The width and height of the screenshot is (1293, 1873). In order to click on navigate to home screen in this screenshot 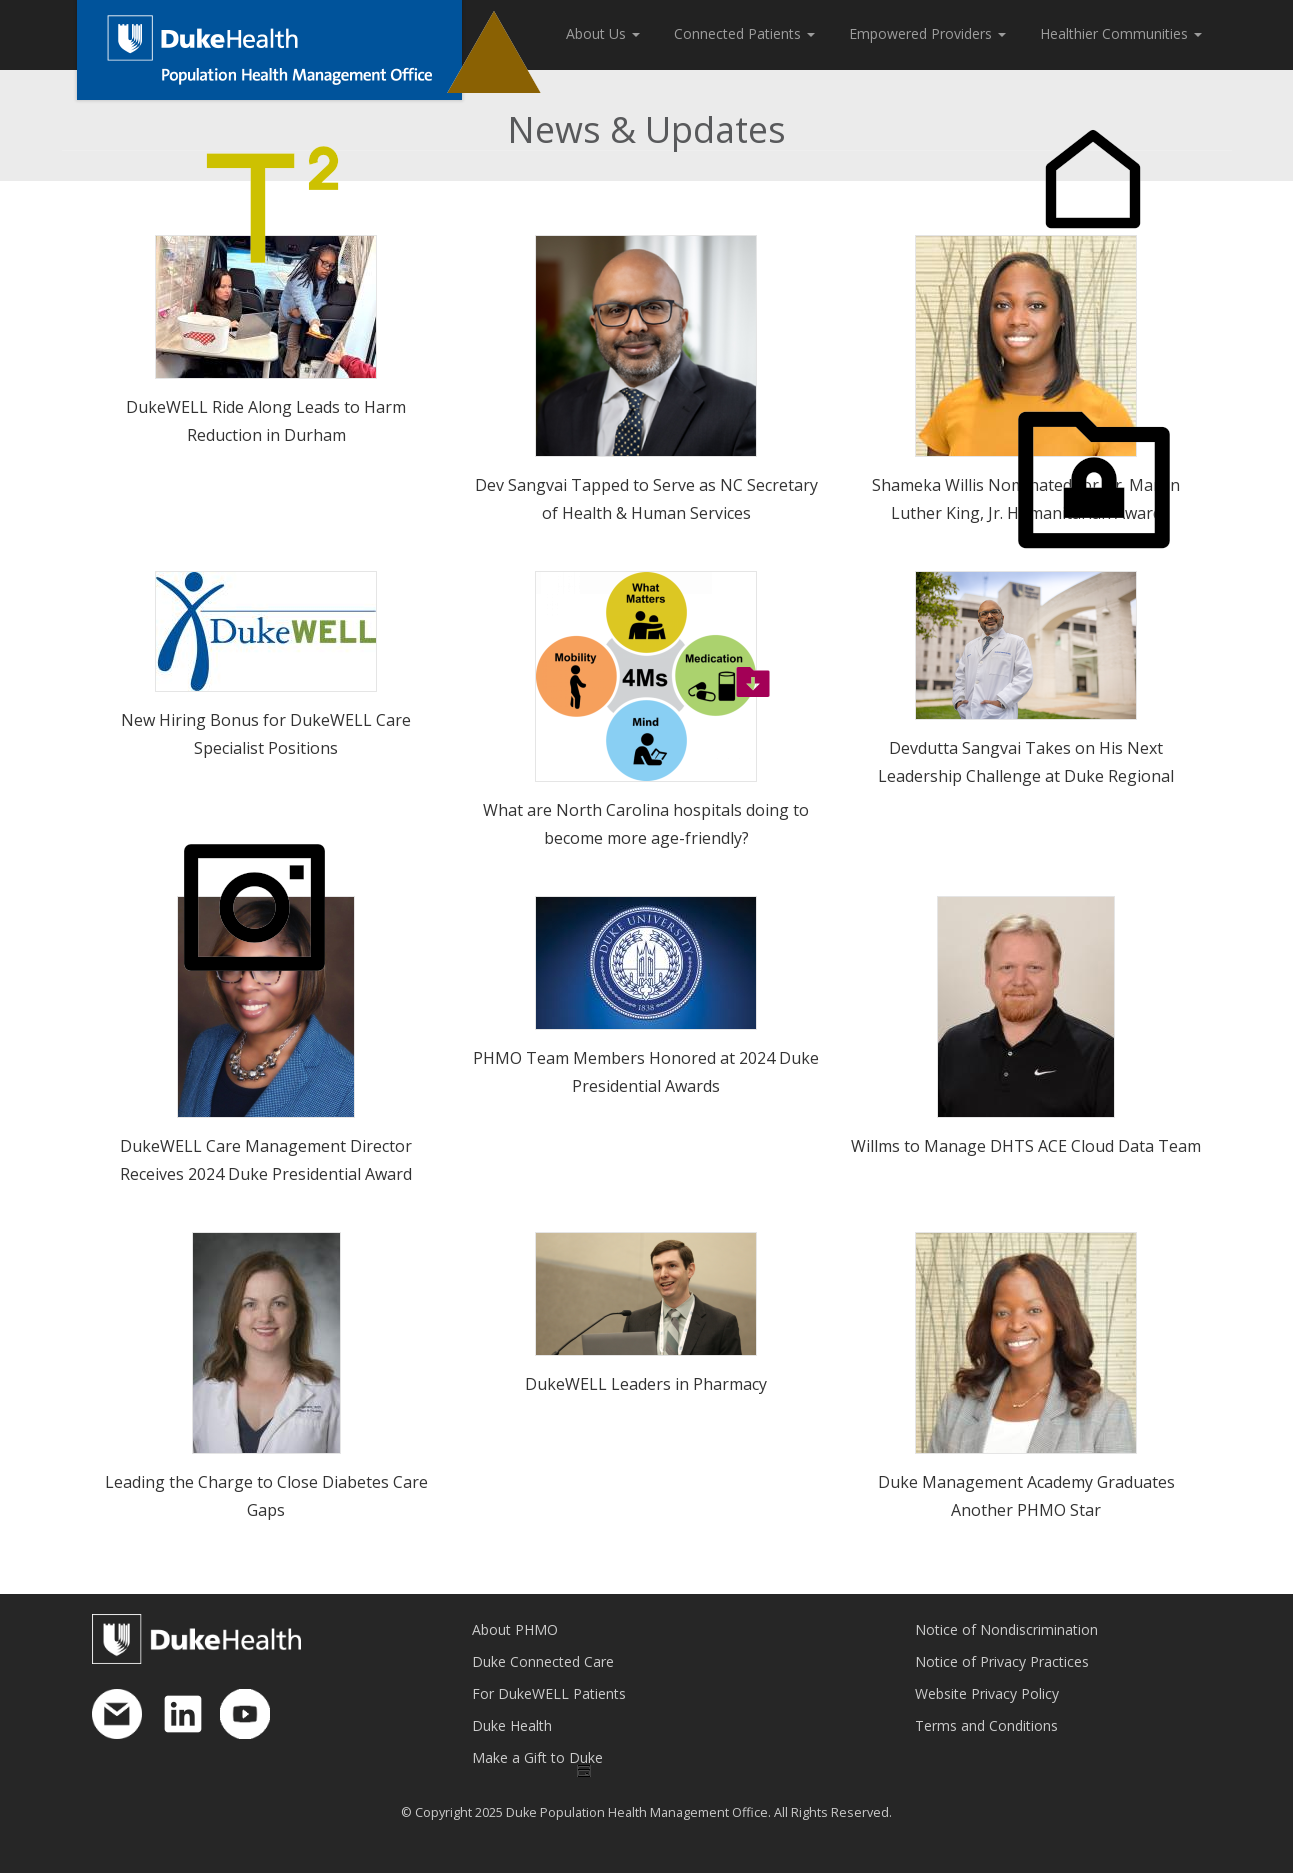, I will do `click(1093, 181)`.